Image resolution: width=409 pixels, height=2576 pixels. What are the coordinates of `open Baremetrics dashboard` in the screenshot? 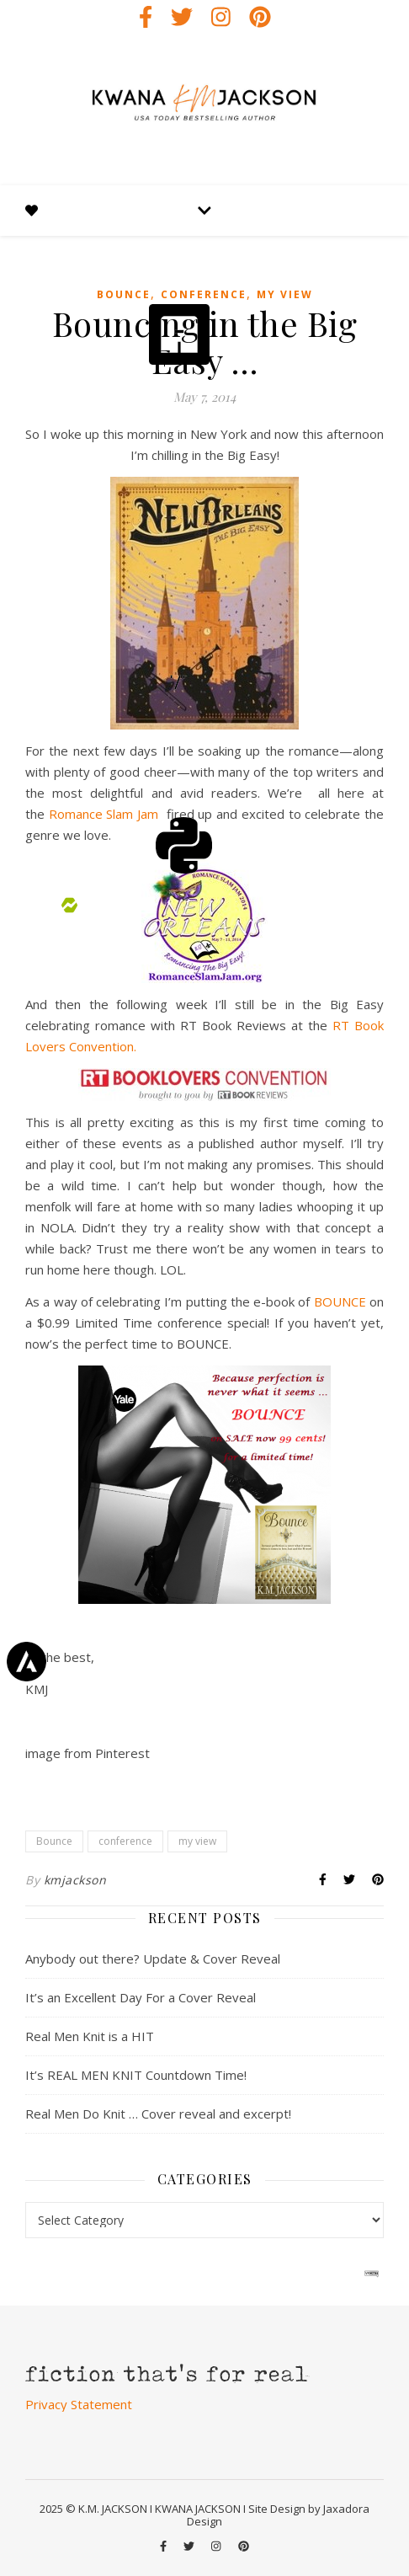 It's located at (69, 905).